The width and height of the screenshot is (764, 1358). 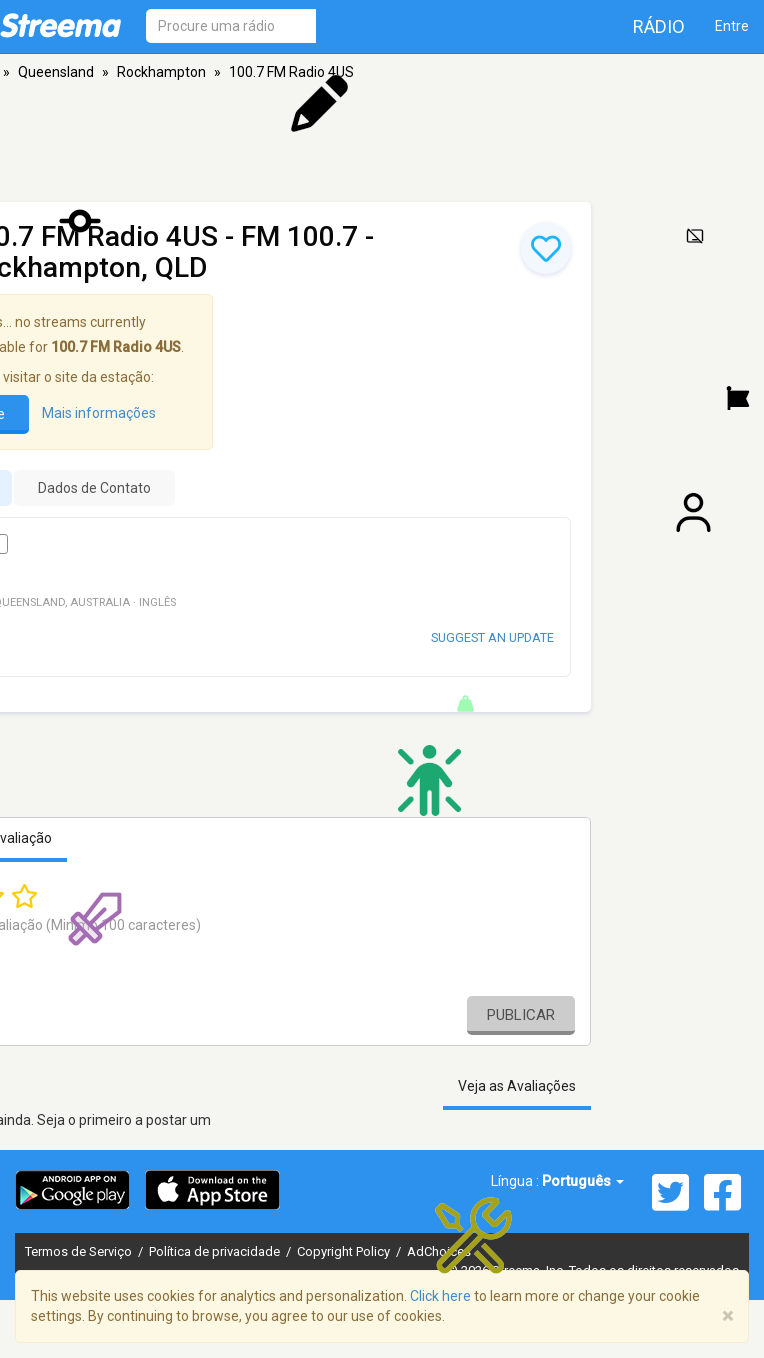 I want to click on view user presence or active status, so click(x=429, y=780).